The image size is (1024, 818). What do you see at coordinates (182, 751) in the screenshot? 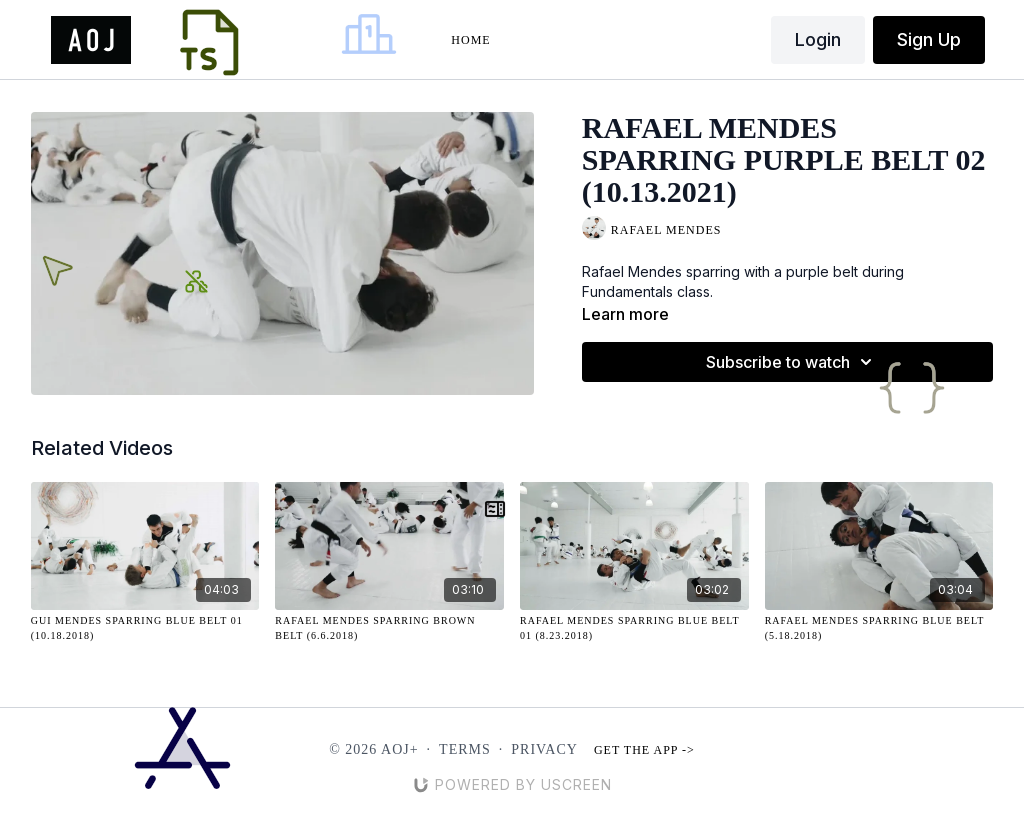
I see `open the app store` at bounding box center [182, 751].